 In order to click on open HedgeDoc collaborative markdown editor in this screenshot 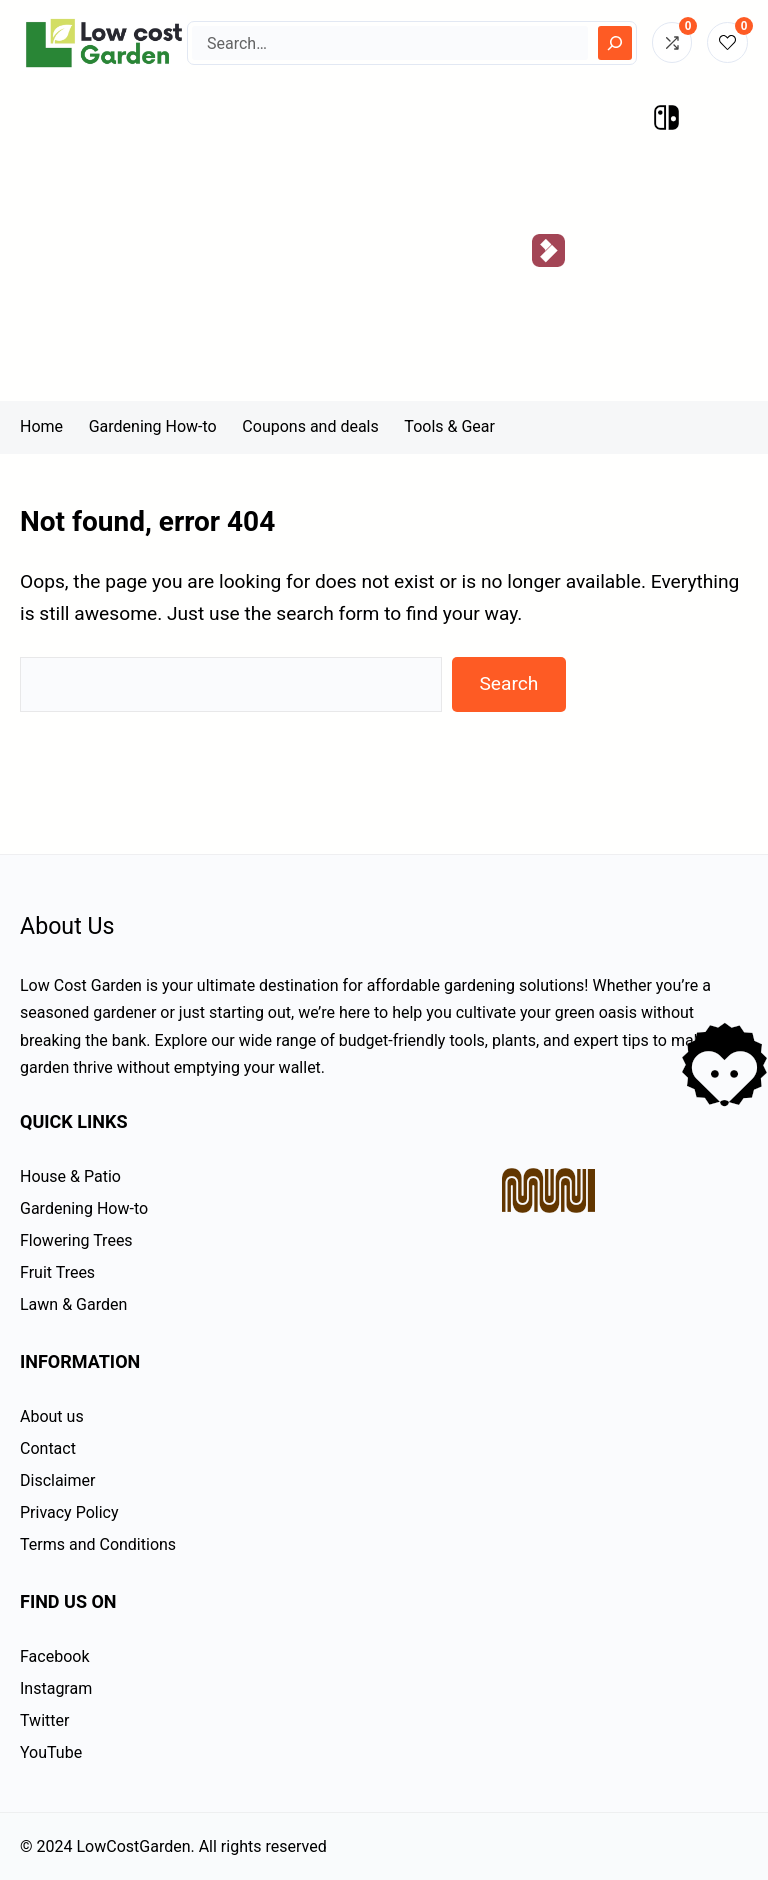, I will do `click(724, 1064)`.